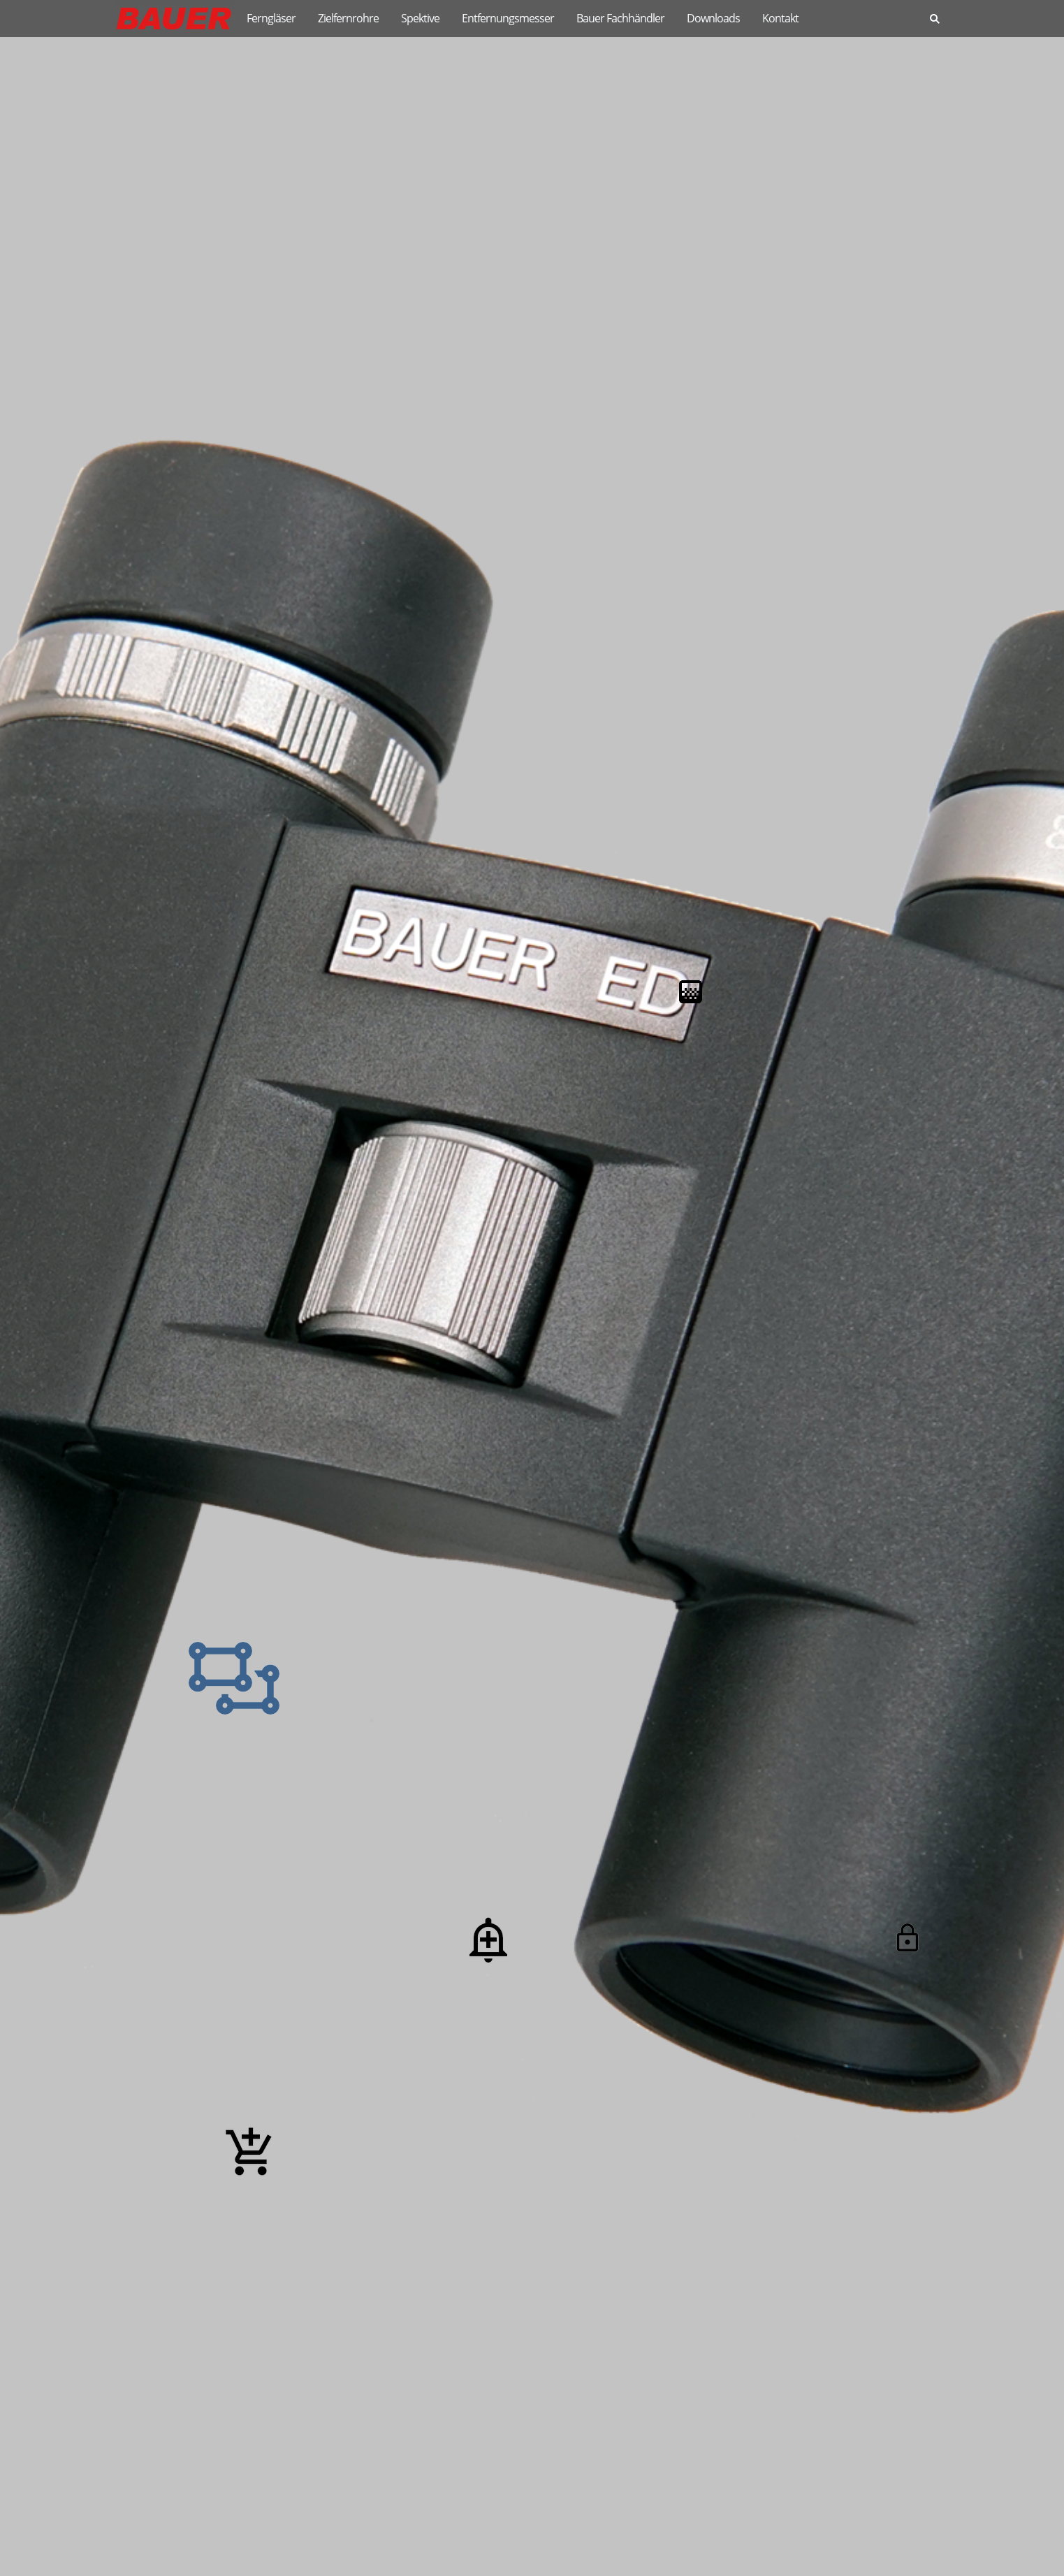  What do you see at coordinates (488, 1940) in the screenshot?
I see `add a new reminder or alert` at bounding box center [488, 1940].